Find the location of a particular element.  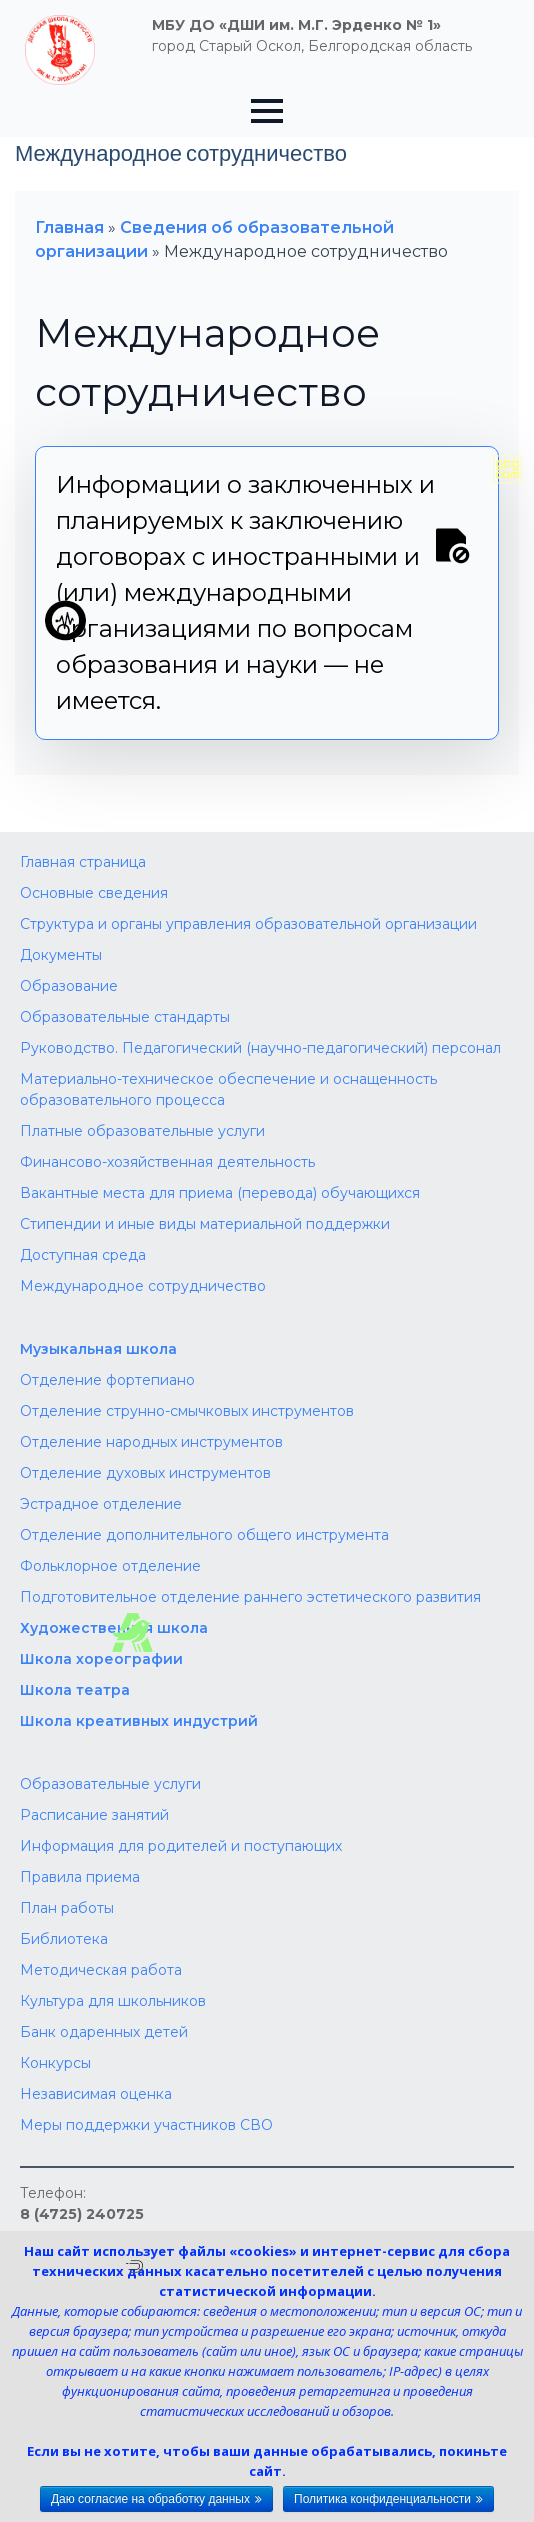

graylog logo - open log management platform is located at coordinates (65, 620).